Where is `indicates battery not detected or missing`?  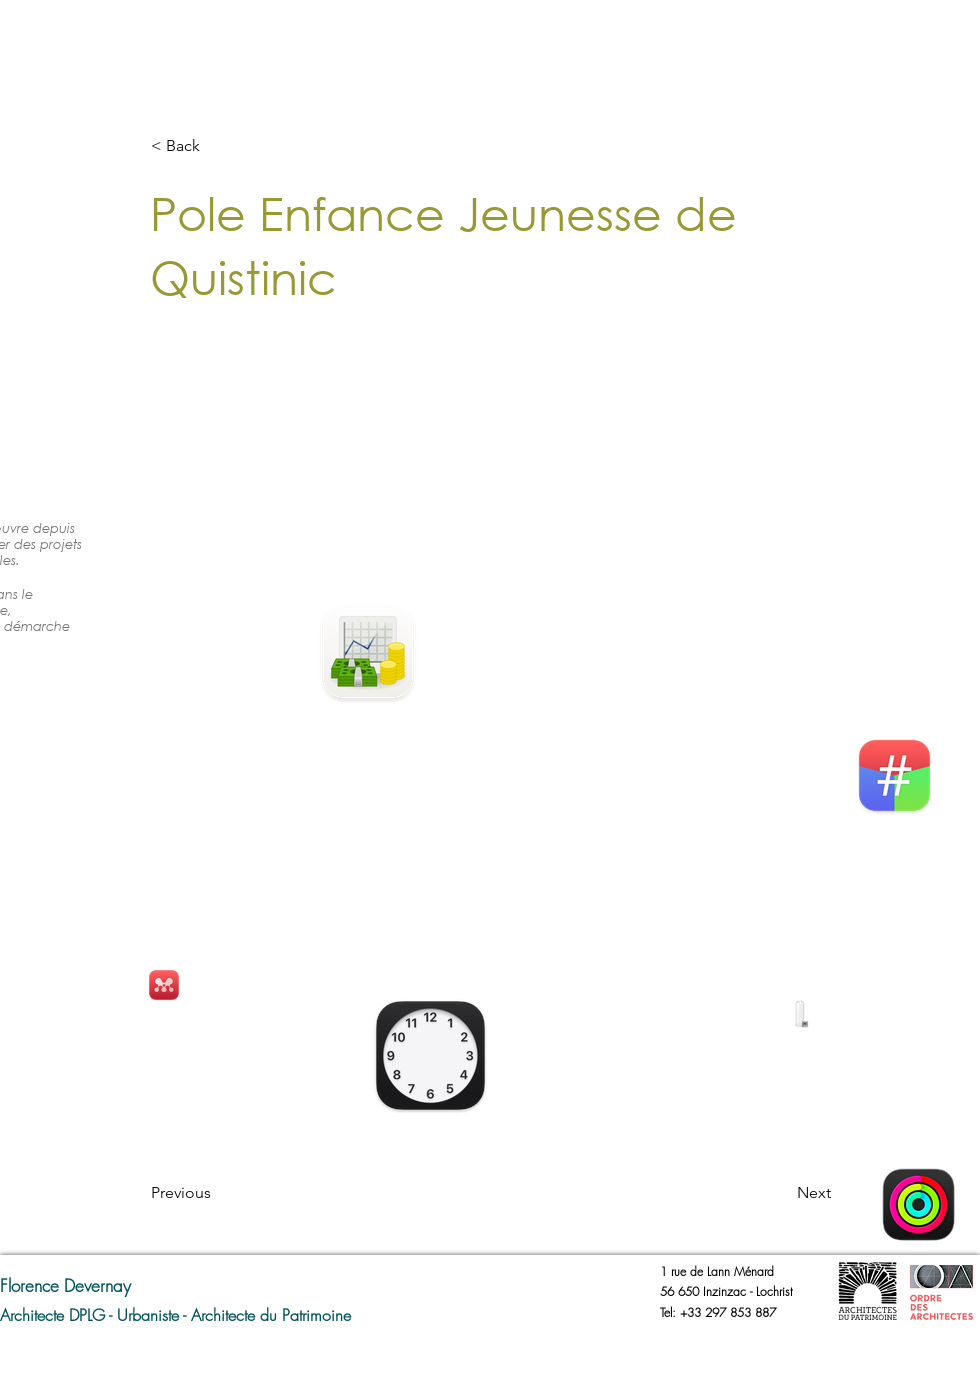 indicates battery not detected or missing is located at coordinates (800, 1014).